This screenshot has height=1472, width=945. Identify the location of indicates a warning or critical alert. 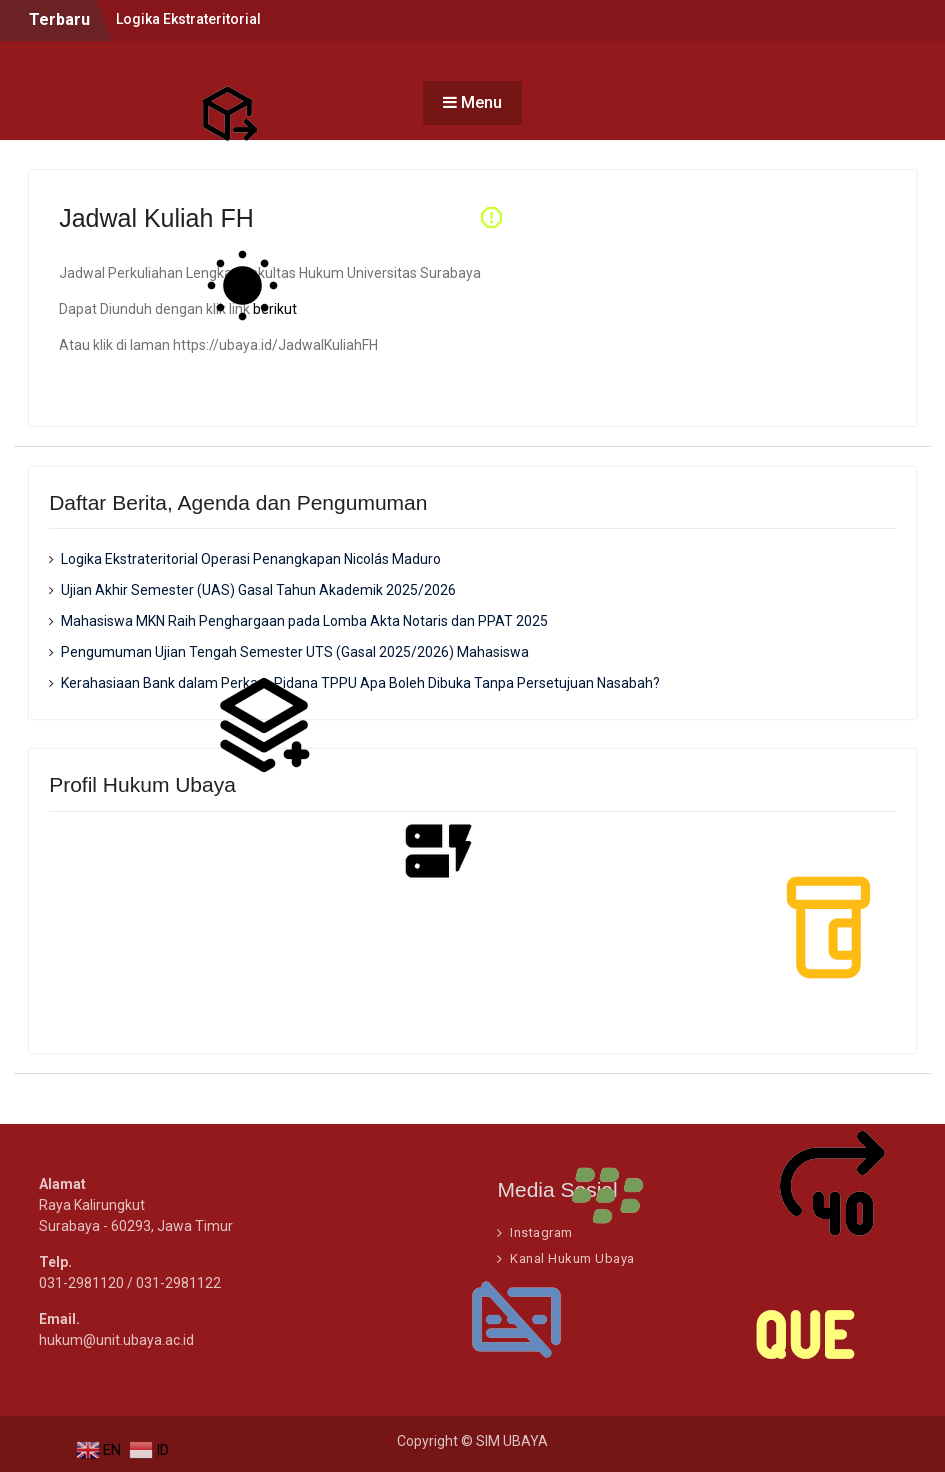
(491, 217).